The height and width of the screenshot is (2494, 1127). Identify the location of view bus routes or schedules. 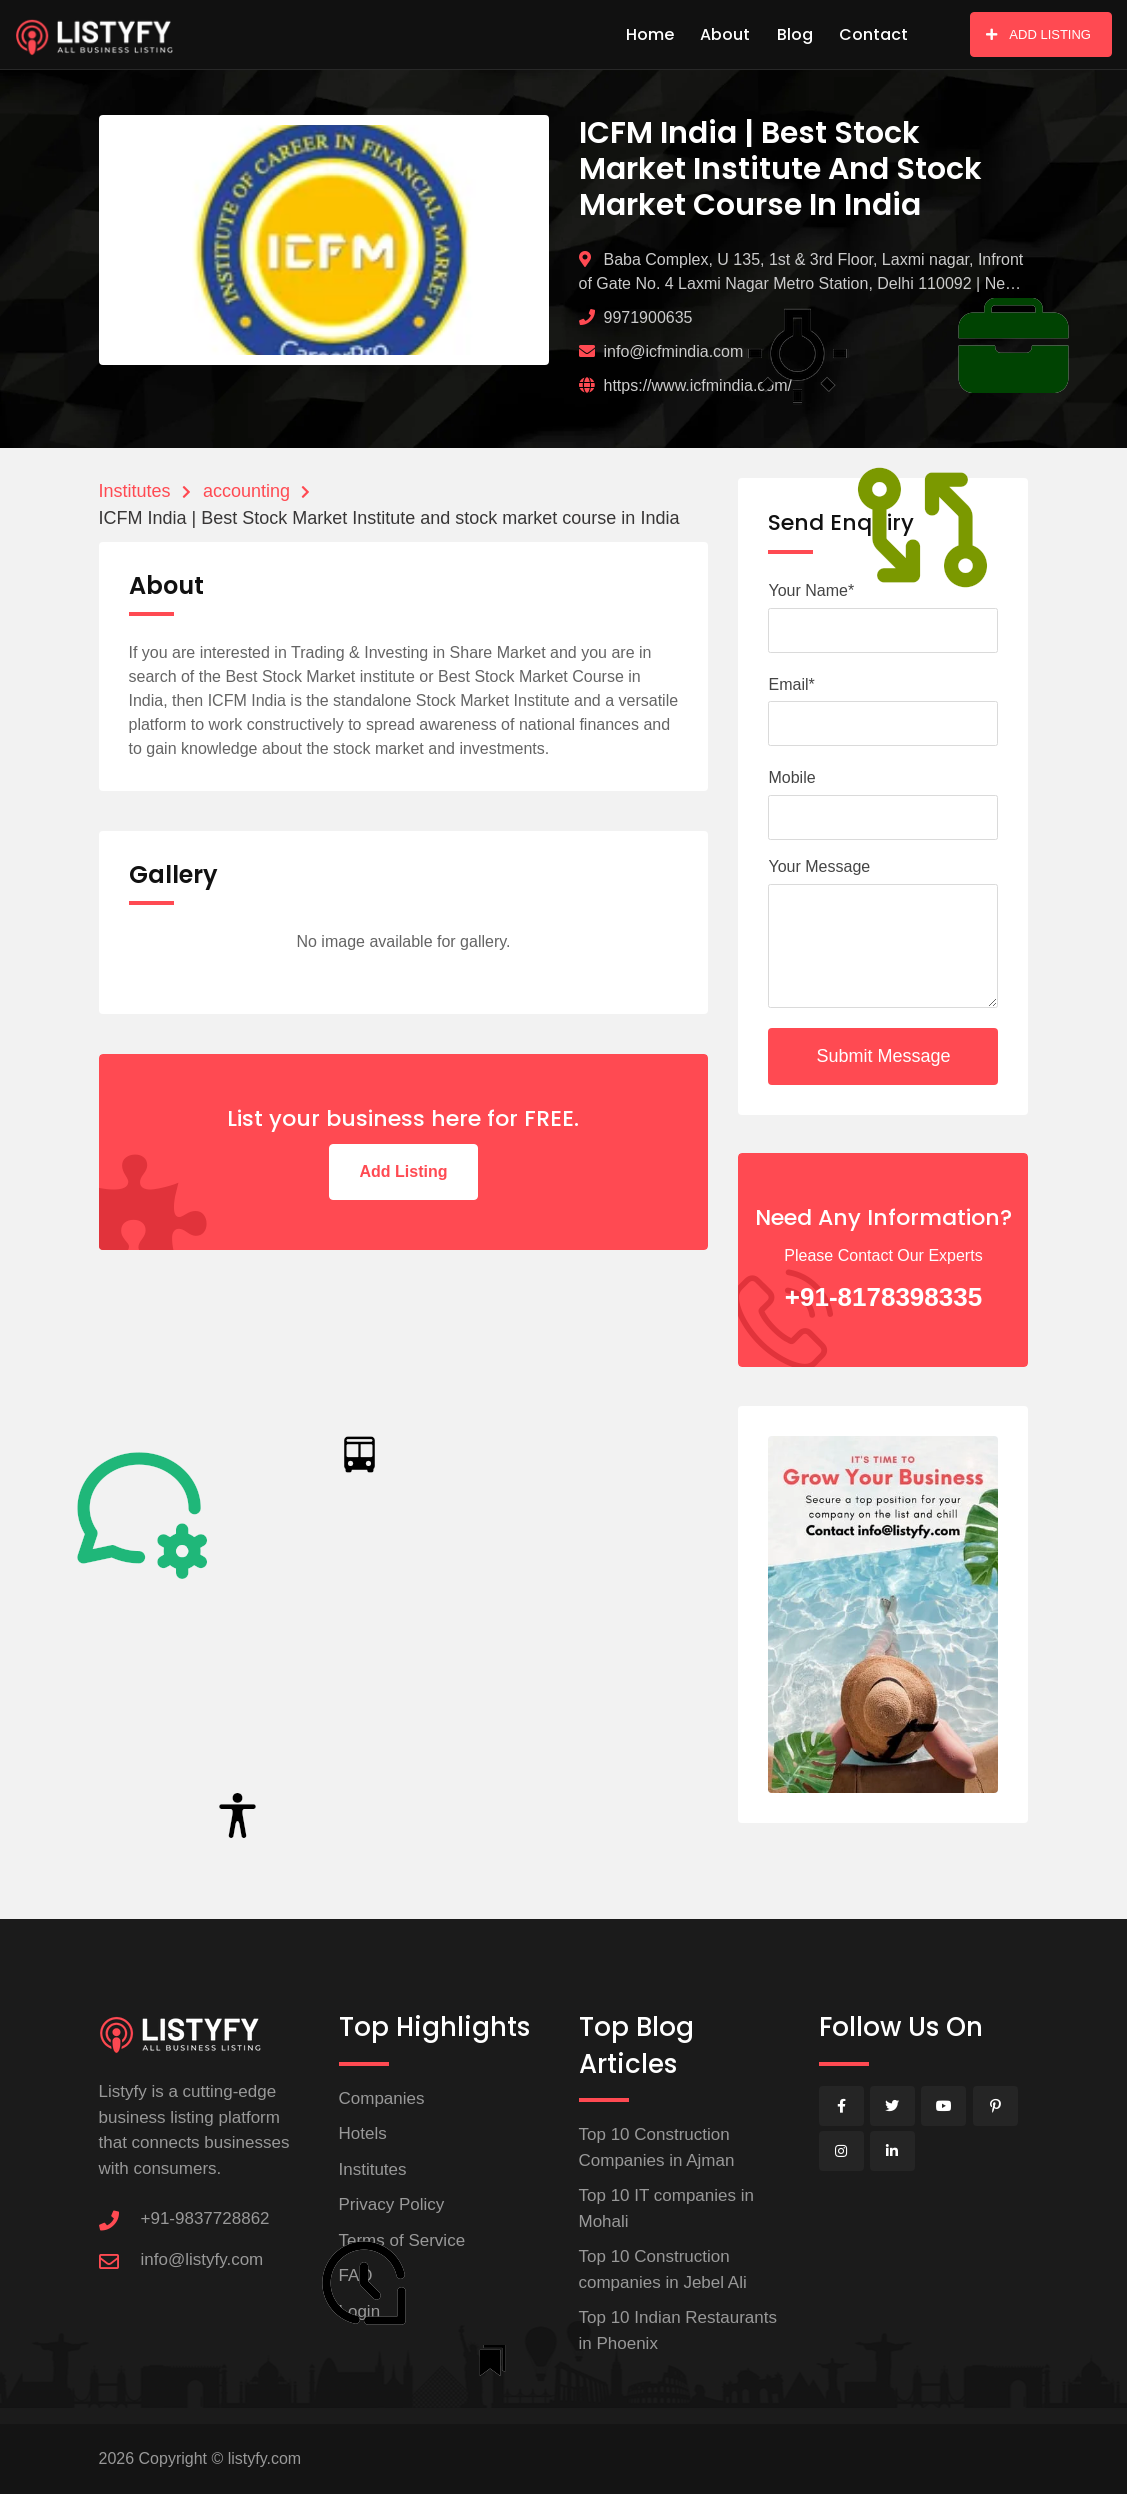
(359, 1454).